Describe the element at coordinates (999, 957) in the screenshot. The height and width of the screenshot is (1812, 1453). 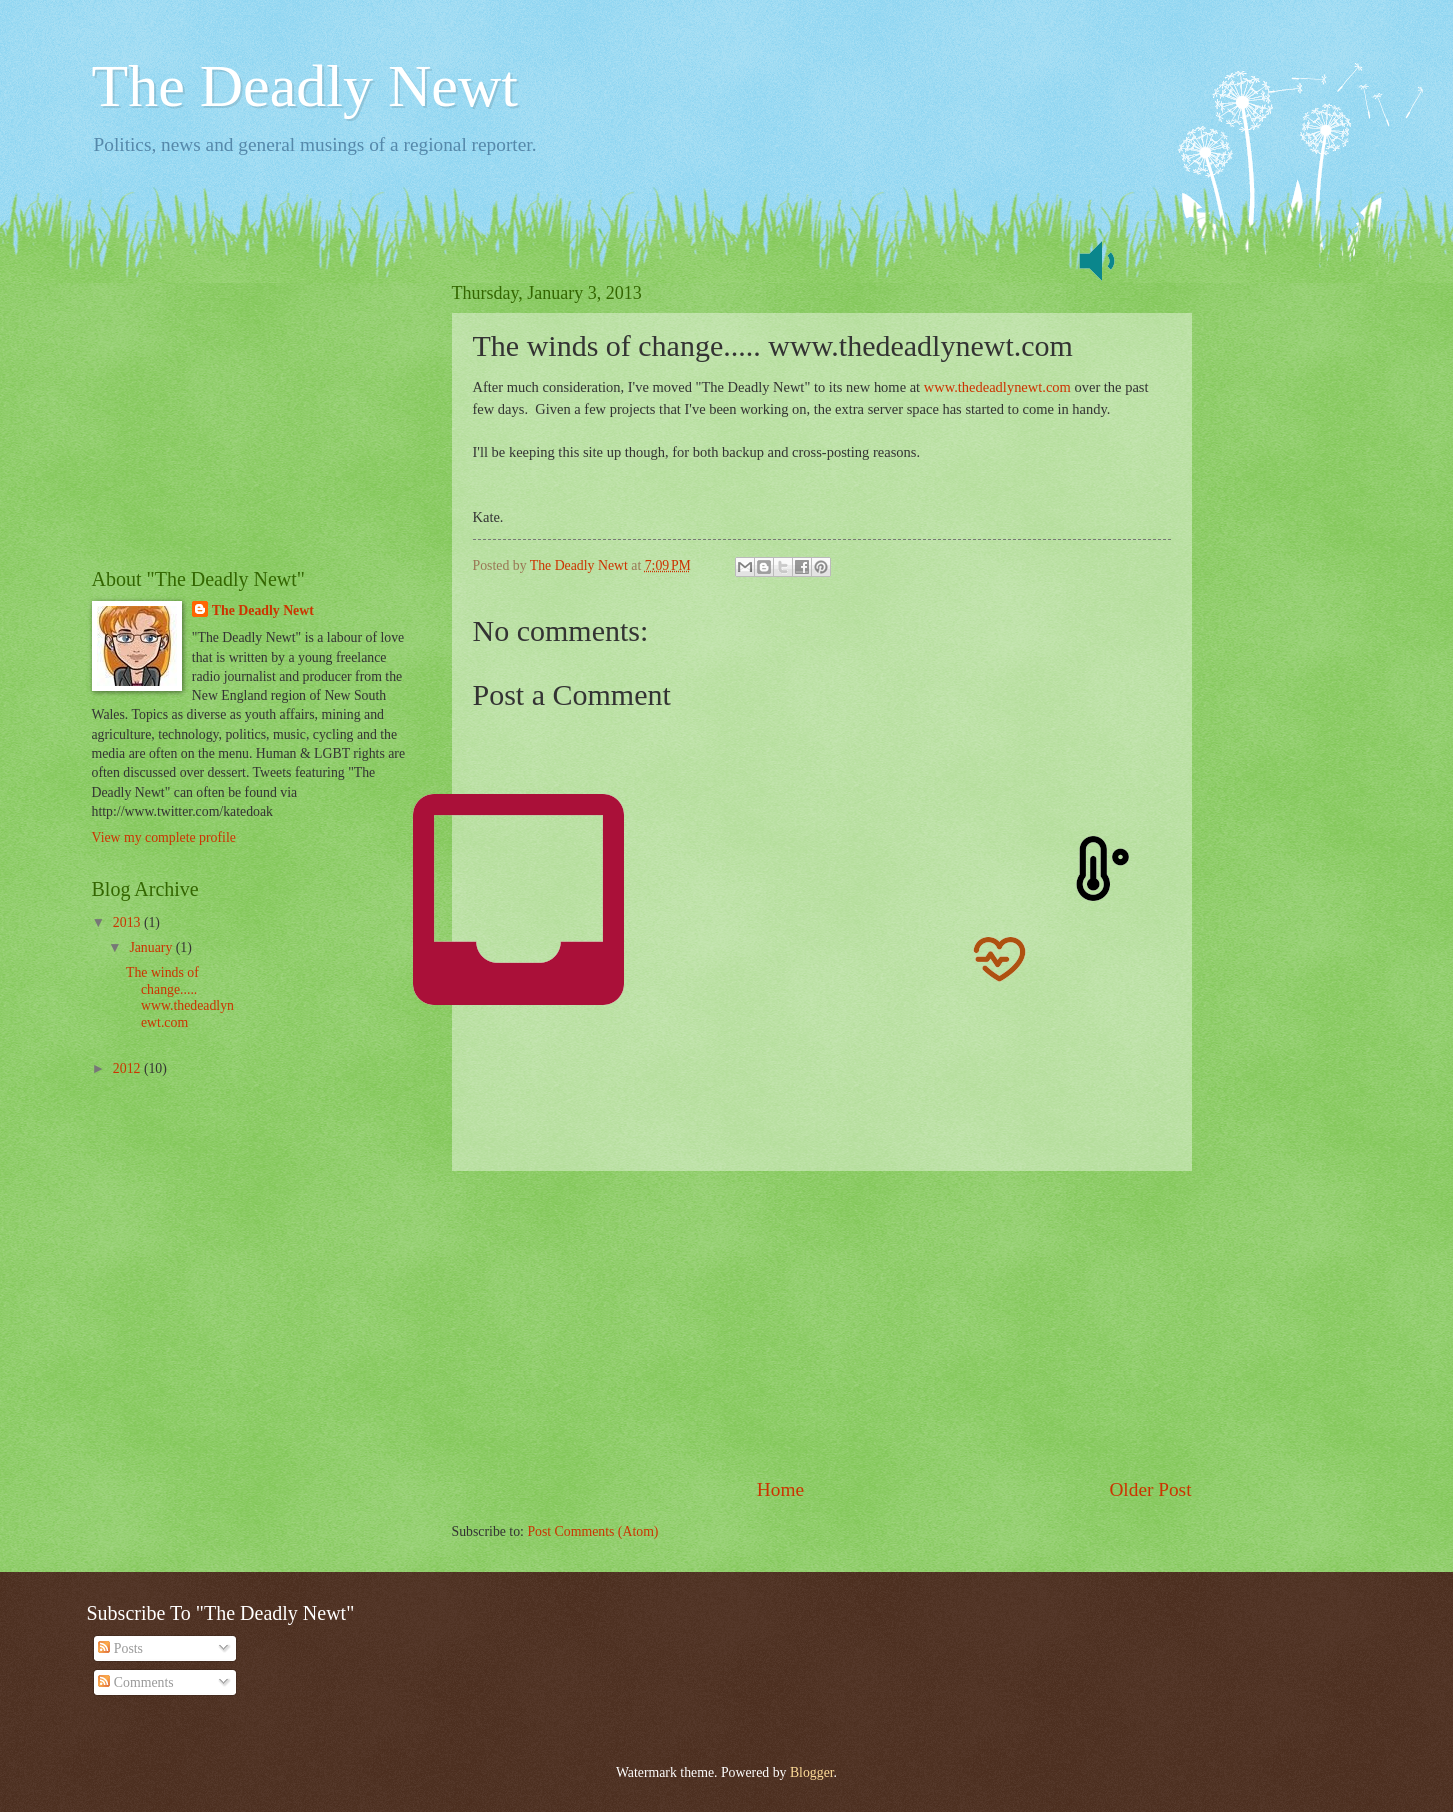
I see `view health or fitness data` at that location.